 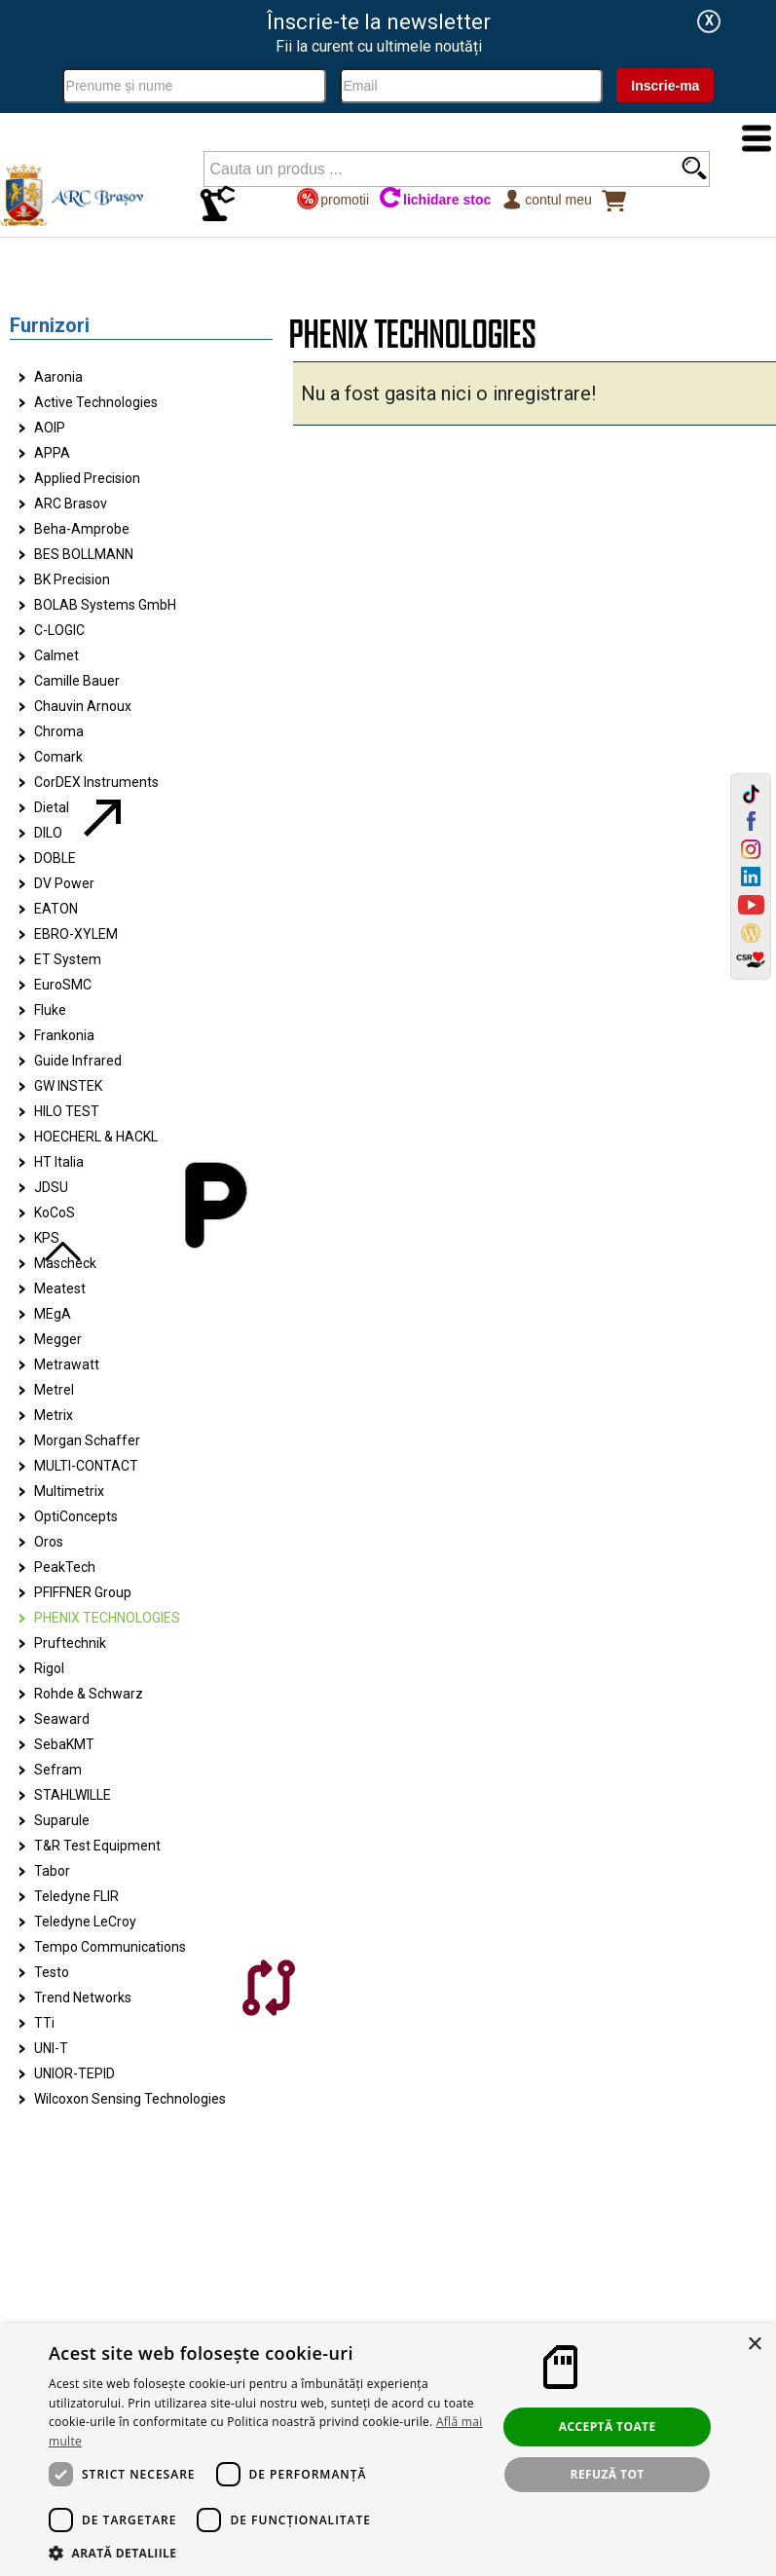 I want to click on collapse an expanded section, so click(x=62, y=1252).